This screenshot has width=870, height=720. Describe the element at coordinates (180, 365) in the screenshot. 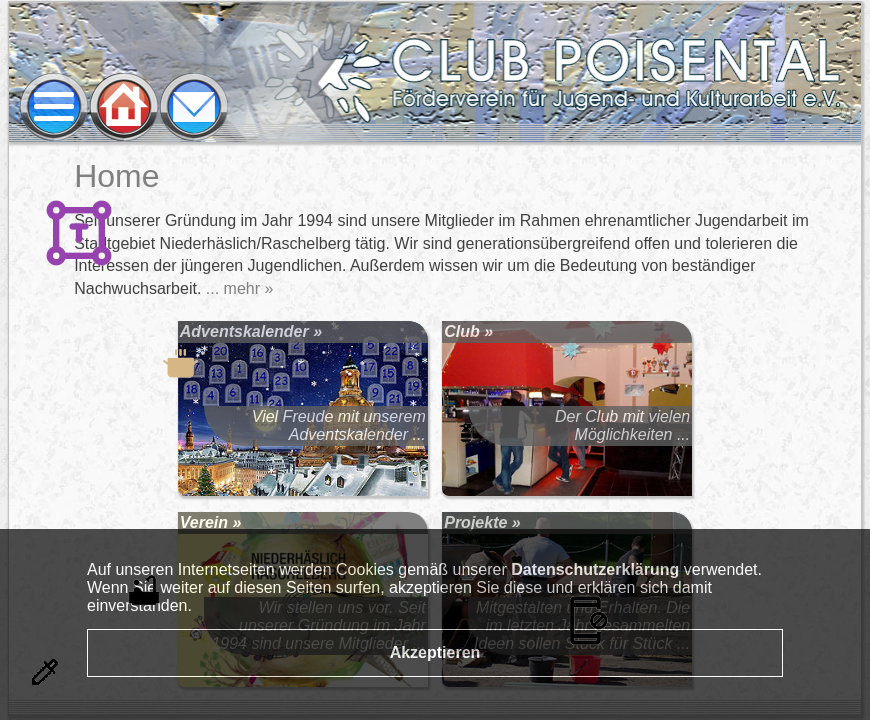

I see `access recipes or cooking features` at that location.